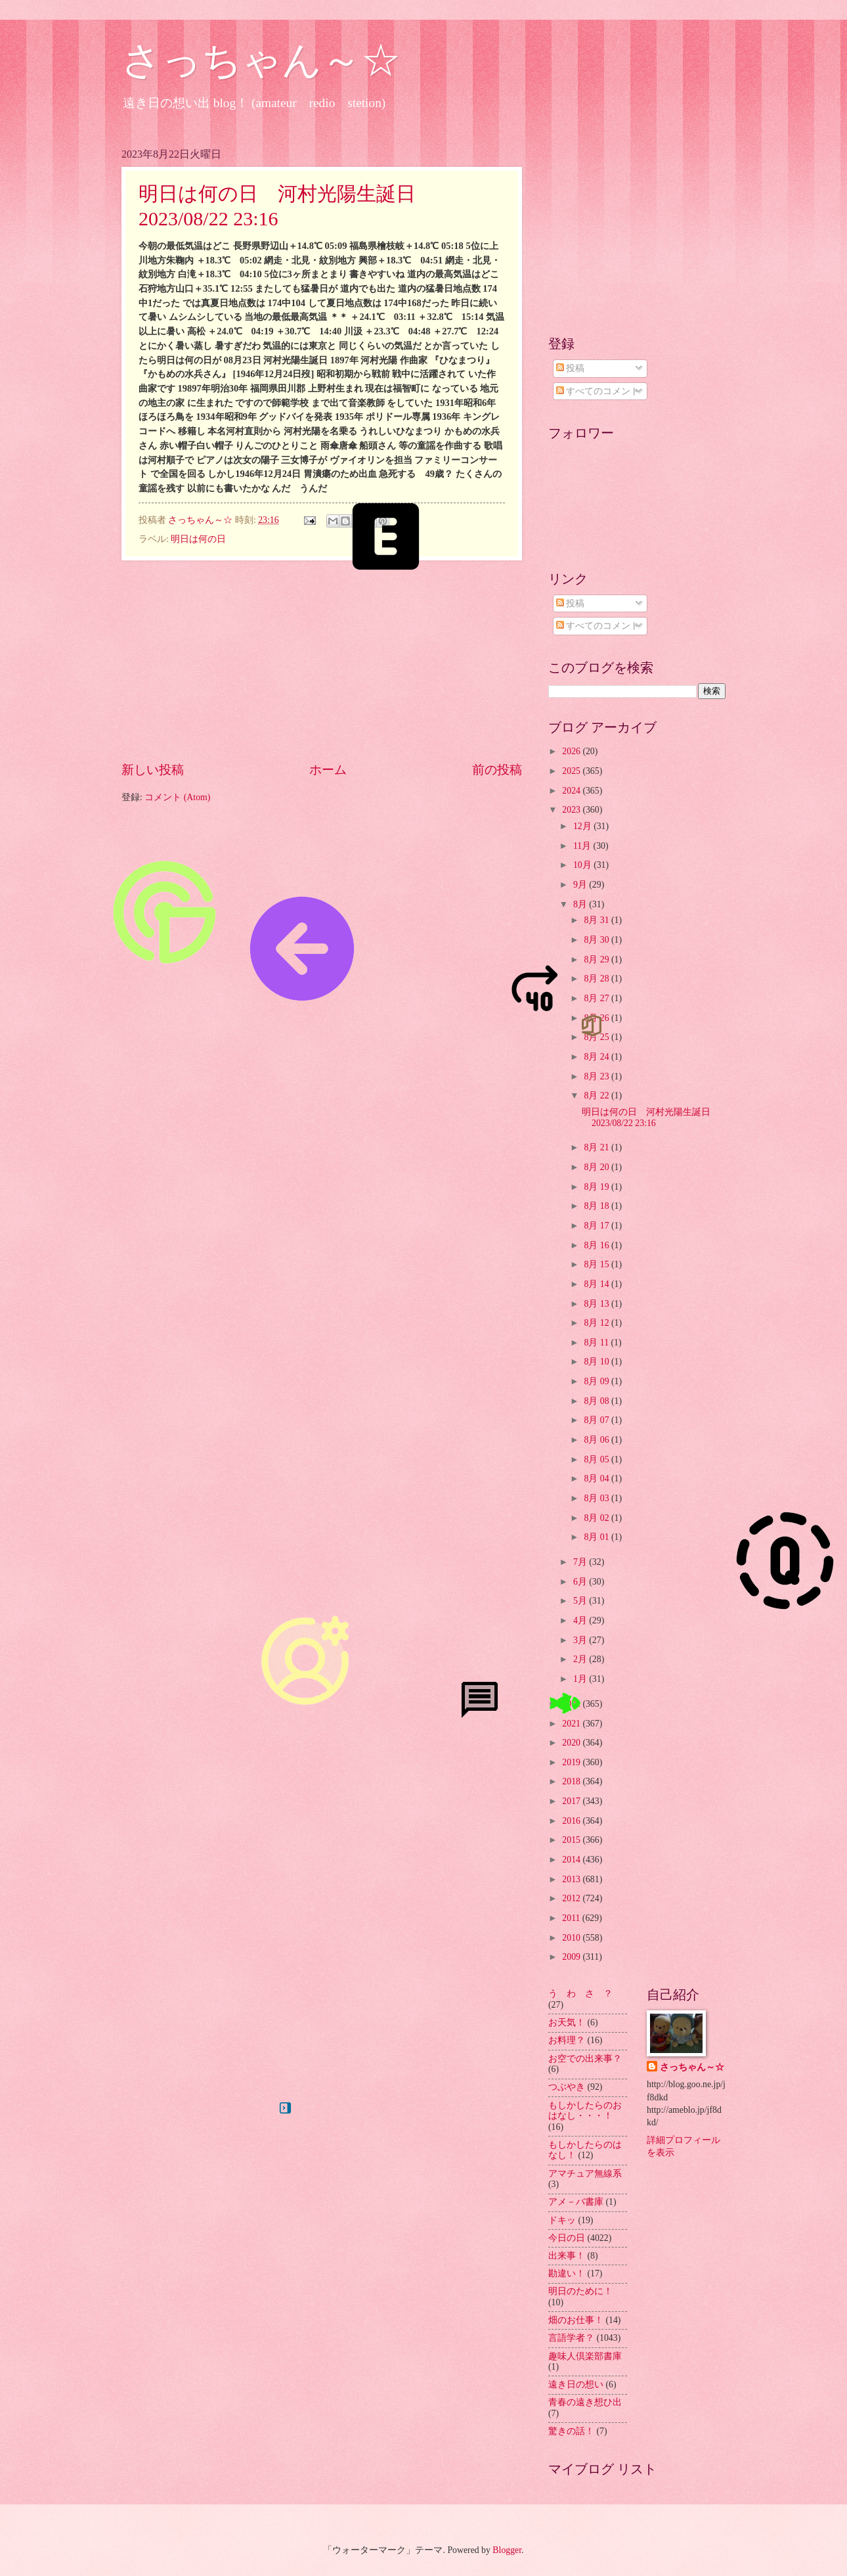  What do you see at coordinates (385, 536) in the screenshot?
I see `indicates explicit content warning` at bounding box center [385, 536].